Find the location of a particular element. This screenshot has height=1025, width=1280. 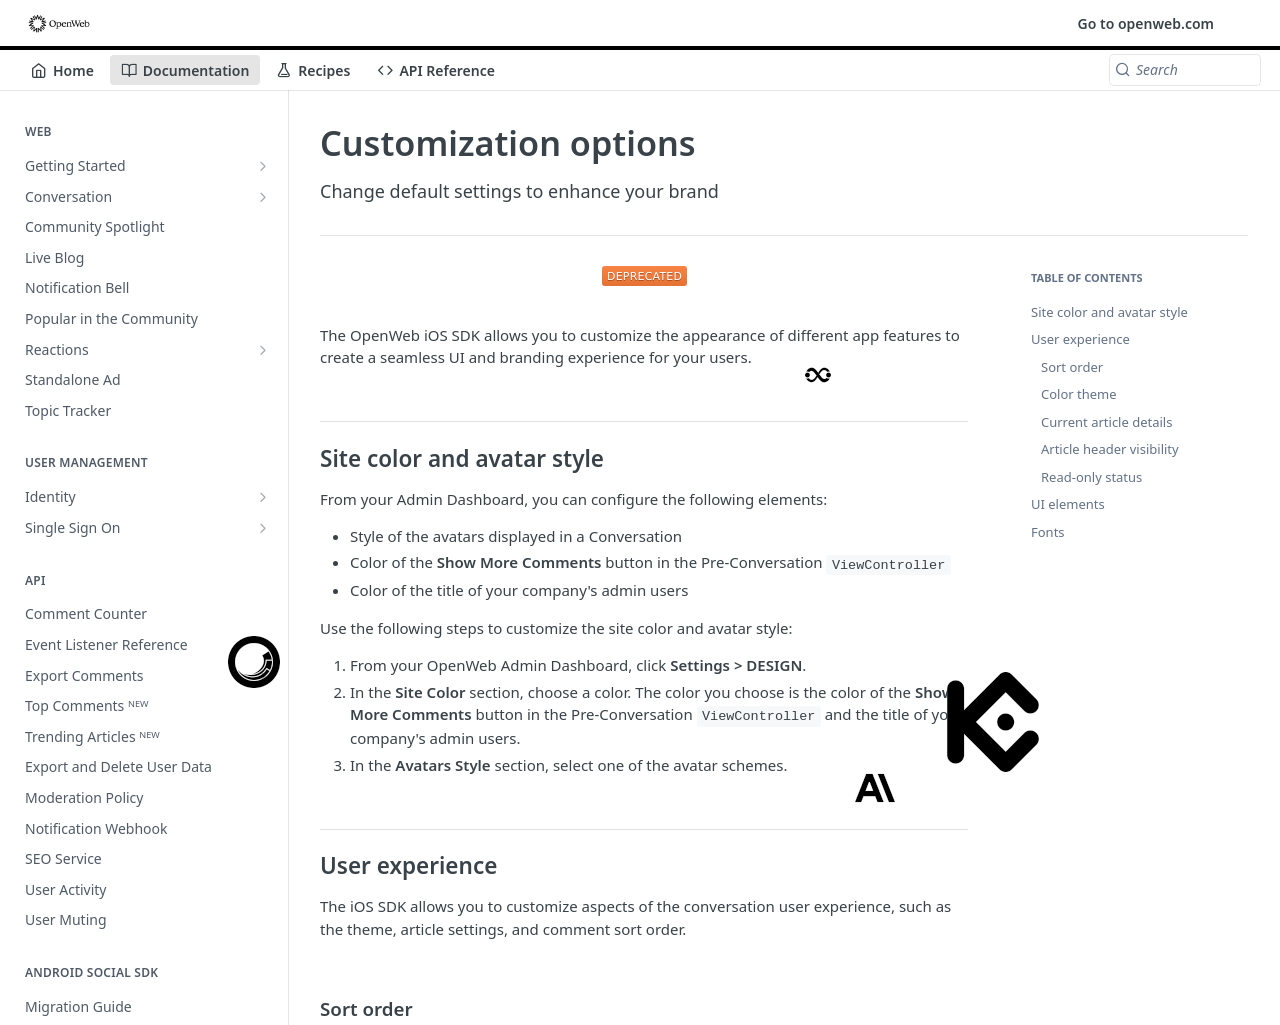

immer library logo is located at coordinates (818, 375).